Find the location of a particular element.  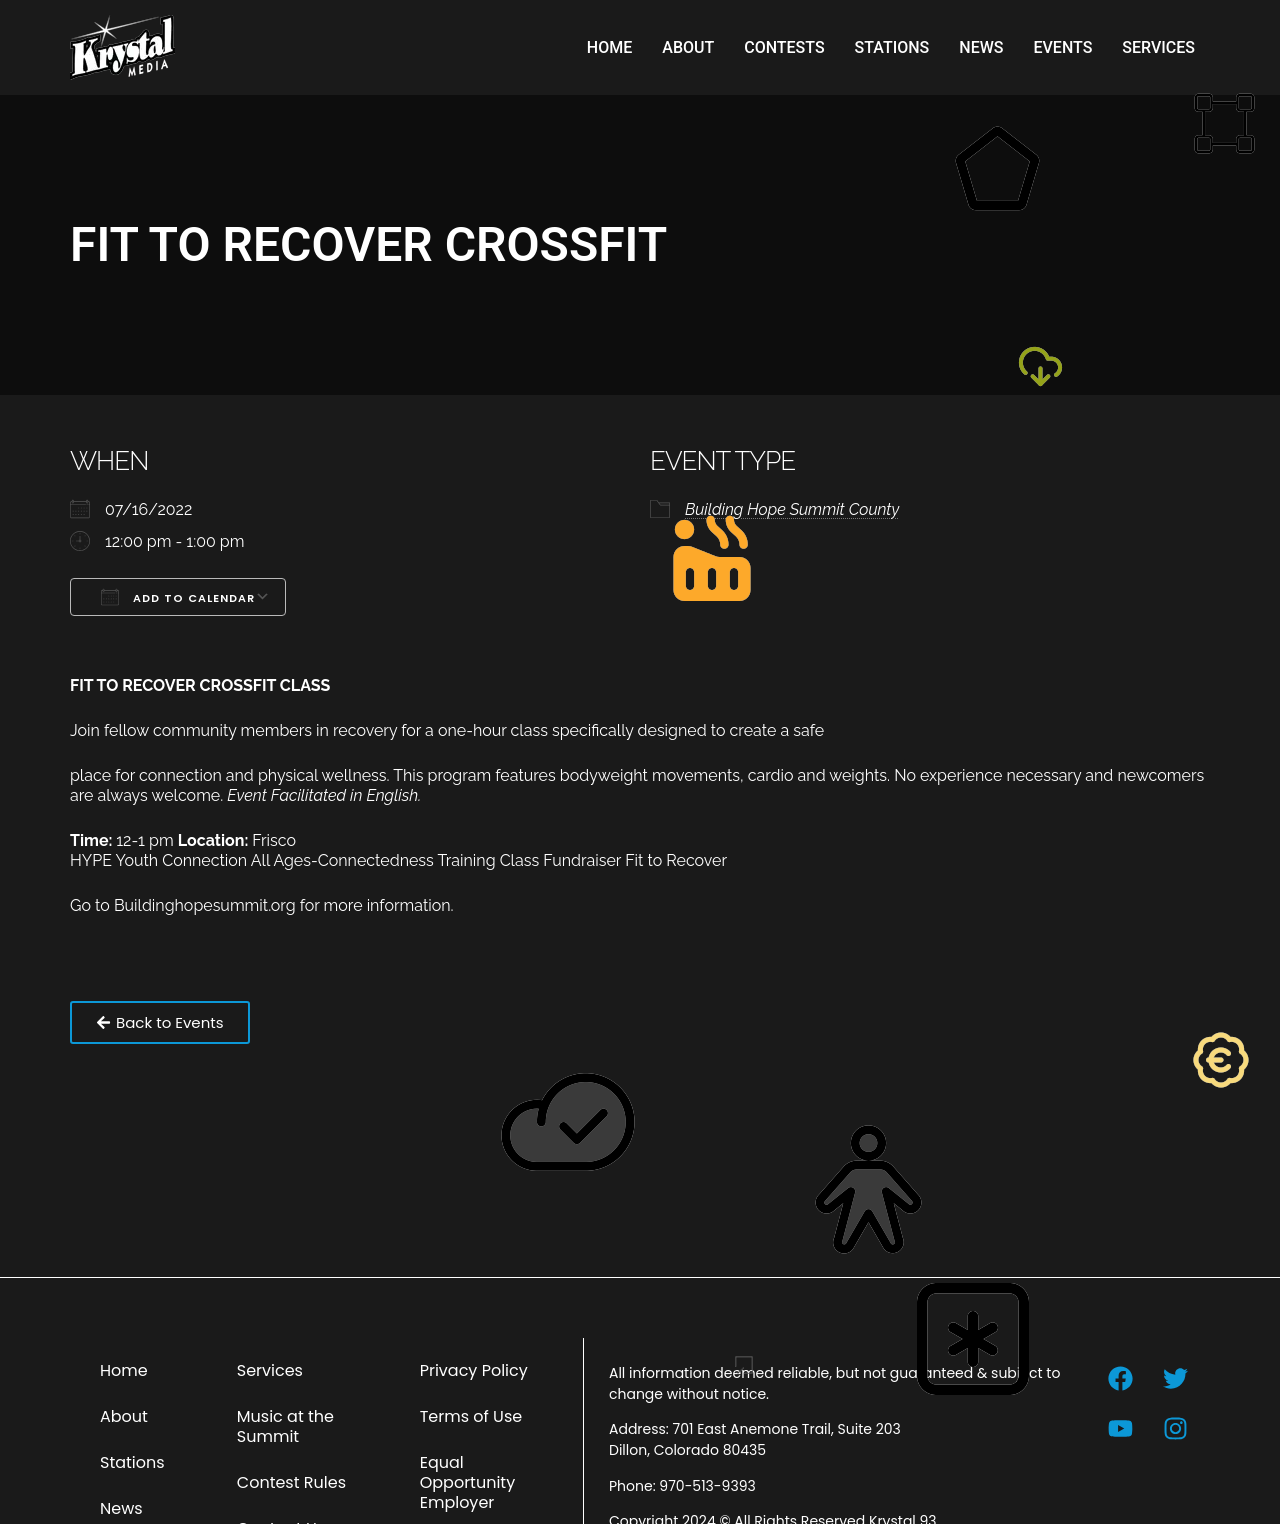

file successfully uploaded to cloud storage is located at coordinates (568, 1122).